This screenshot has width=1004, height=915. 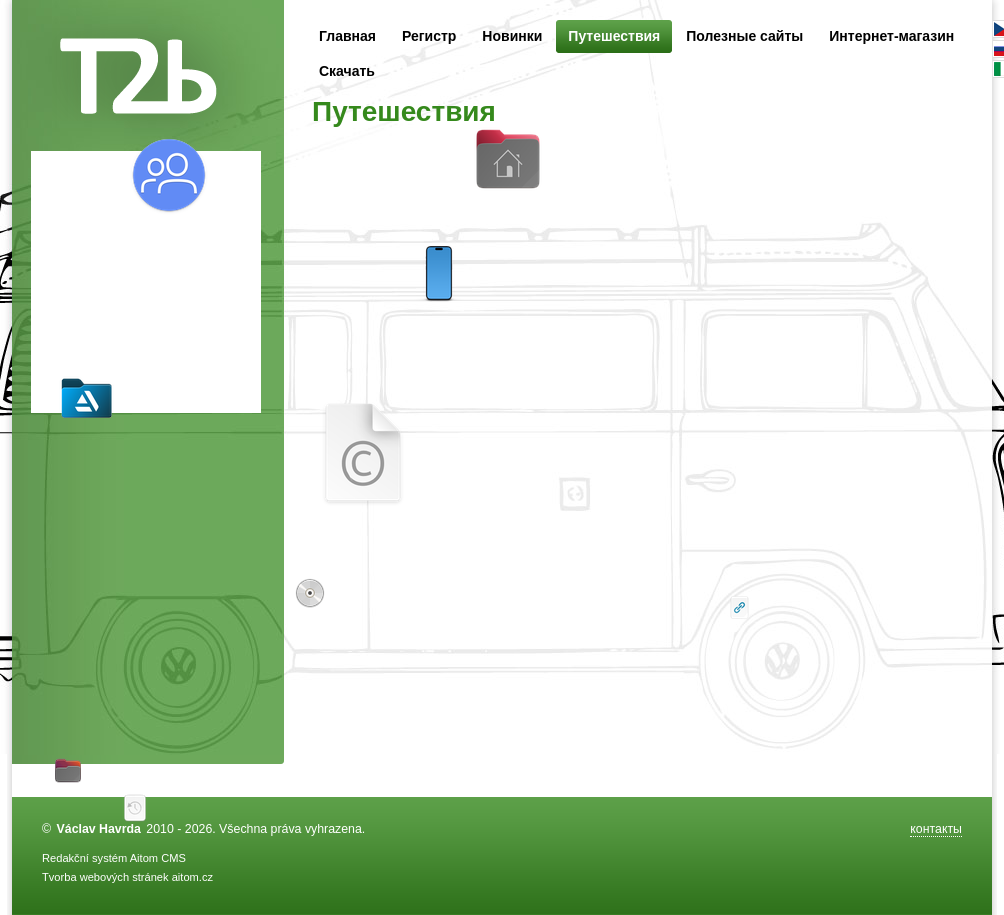 What do you see at coordinates (68, 770) in the screenshot?
I see `indicates an open or expanded folder` at bounding box center [68, 770].